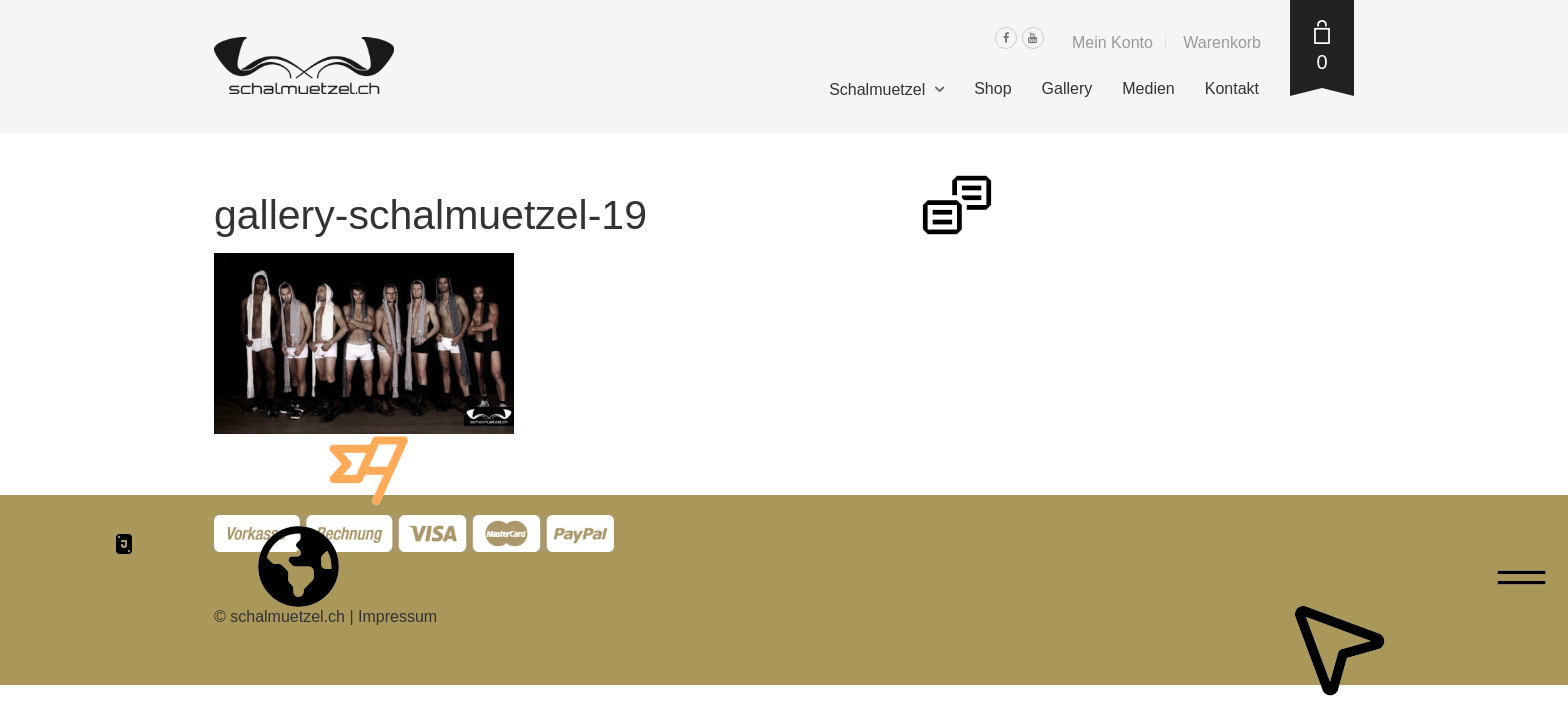 This screenshot has width=1568, height=720. Describe the element at coordinates (298, 566) in the screenshot. I see `switch to global or worldwide view` at that location.